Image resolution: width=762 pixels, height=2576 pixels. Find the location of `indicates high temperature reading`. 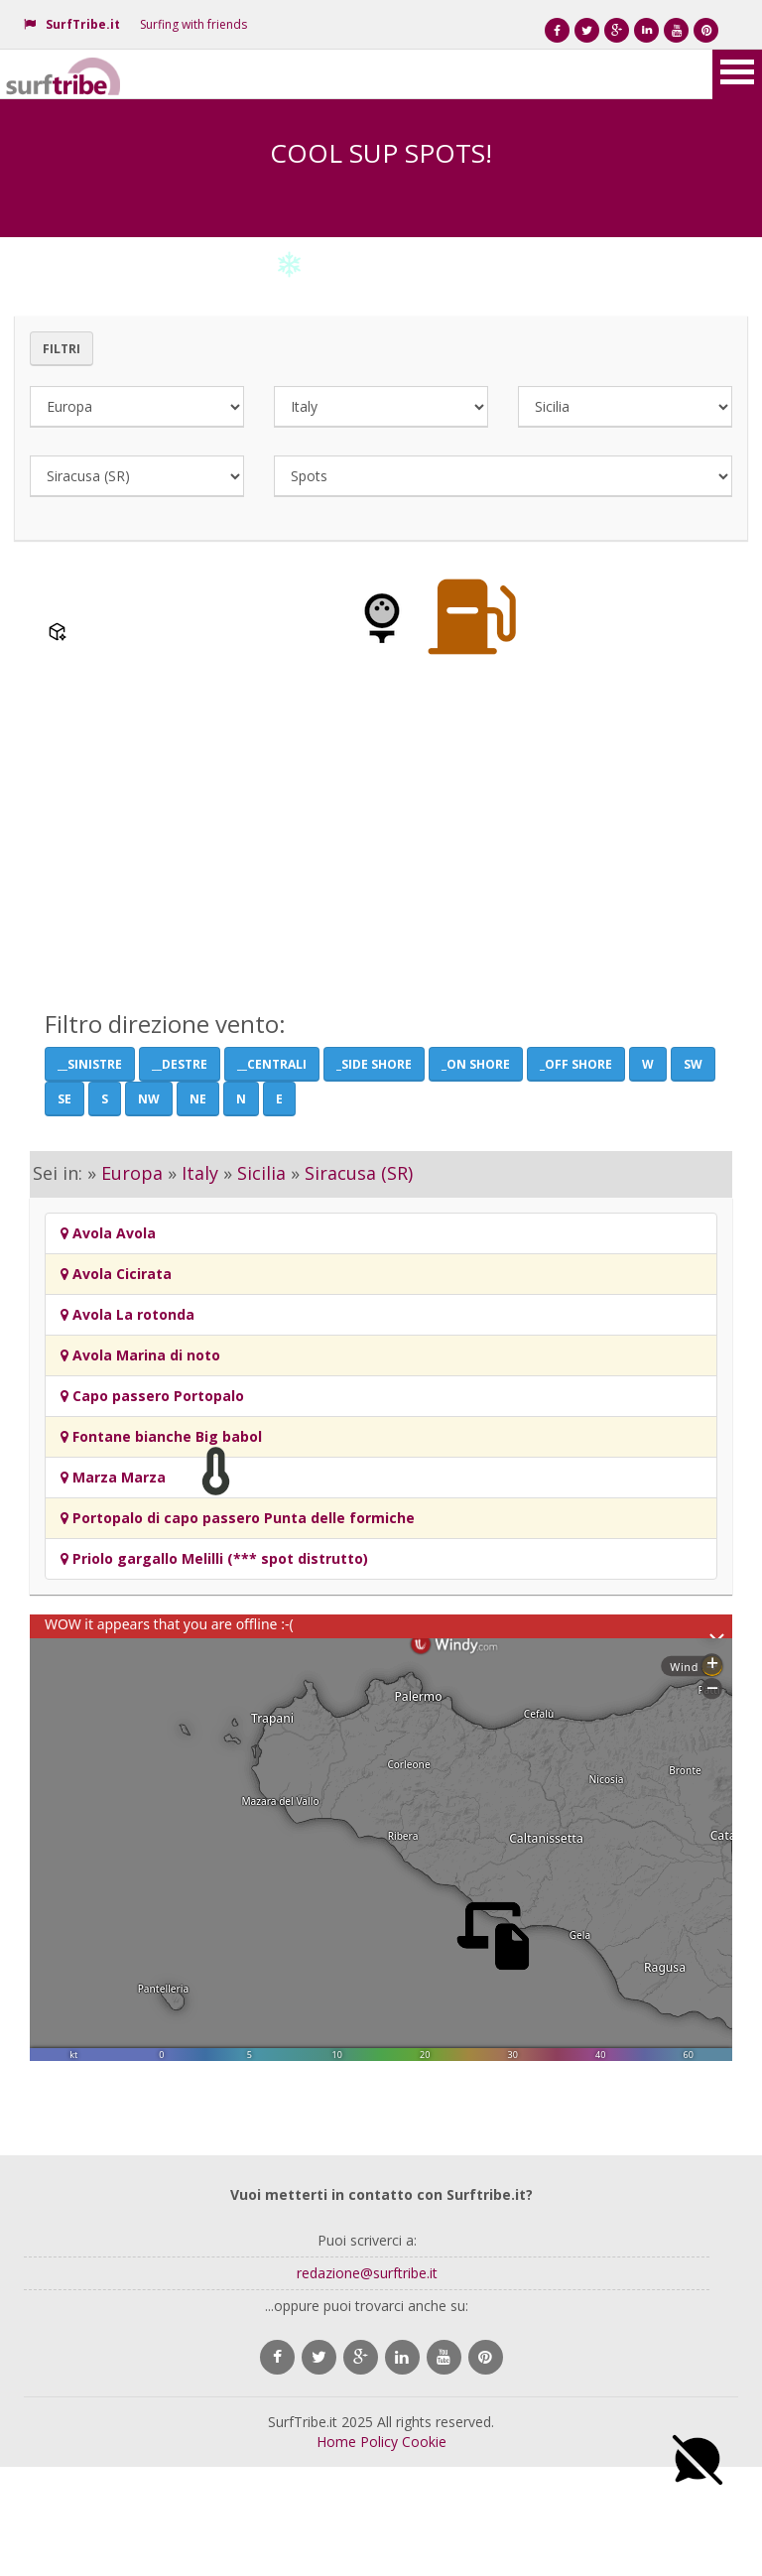

indicates high temperature reading is located at coordinates (215, 1471).